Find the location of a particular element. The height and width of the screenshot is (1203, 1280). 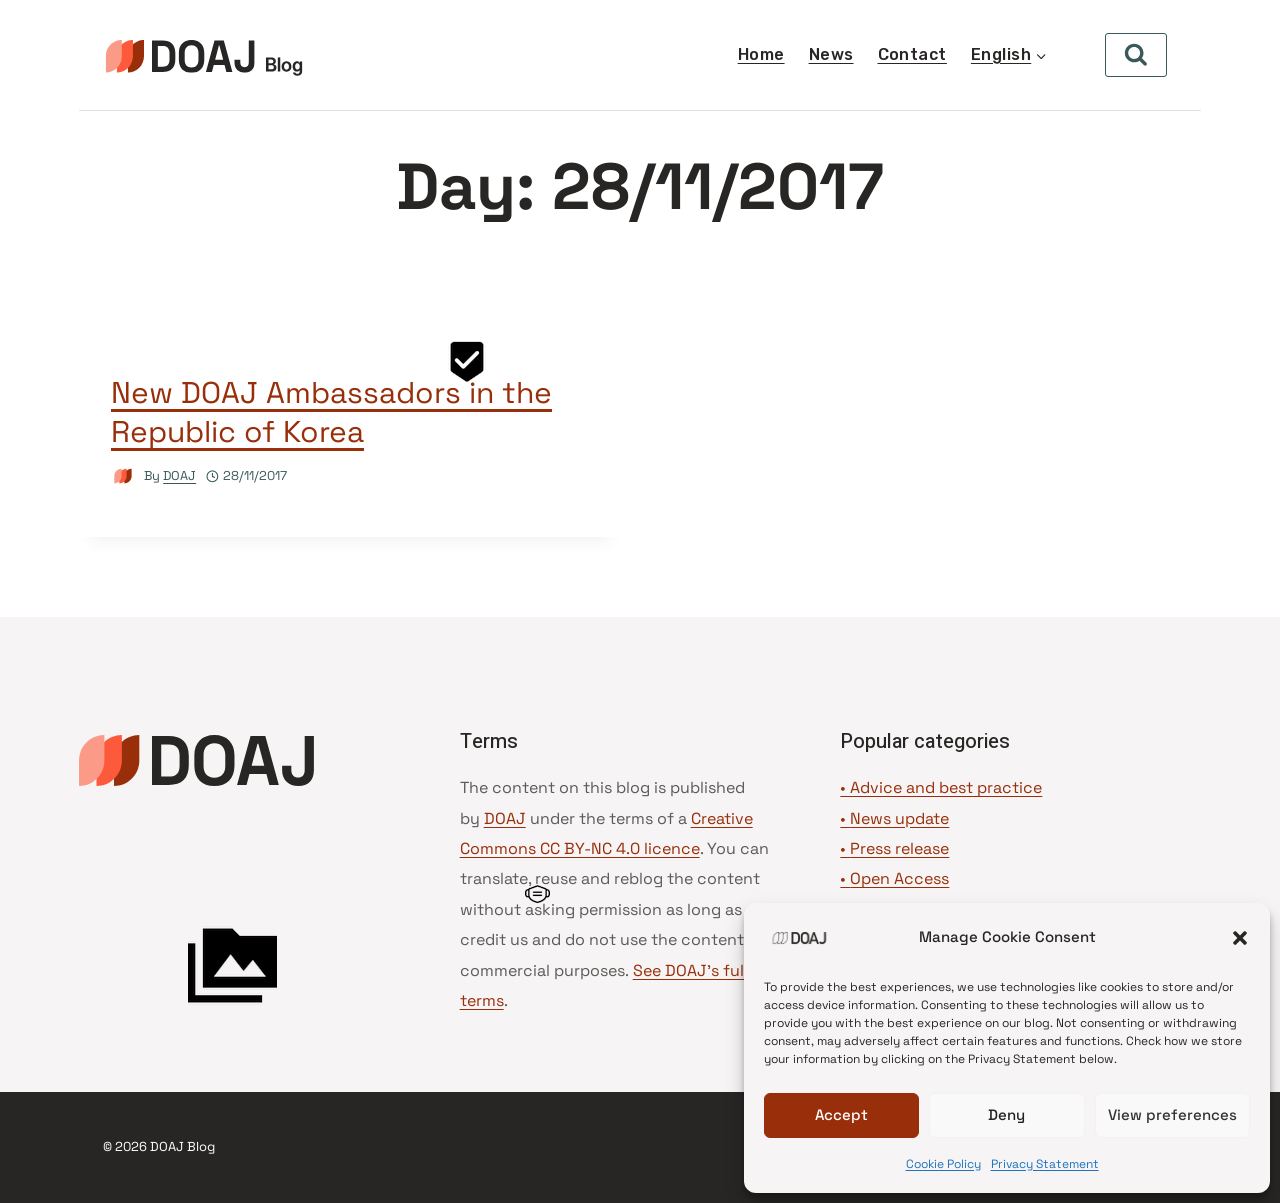

access photo and video library is located at coordinates (232, 965).